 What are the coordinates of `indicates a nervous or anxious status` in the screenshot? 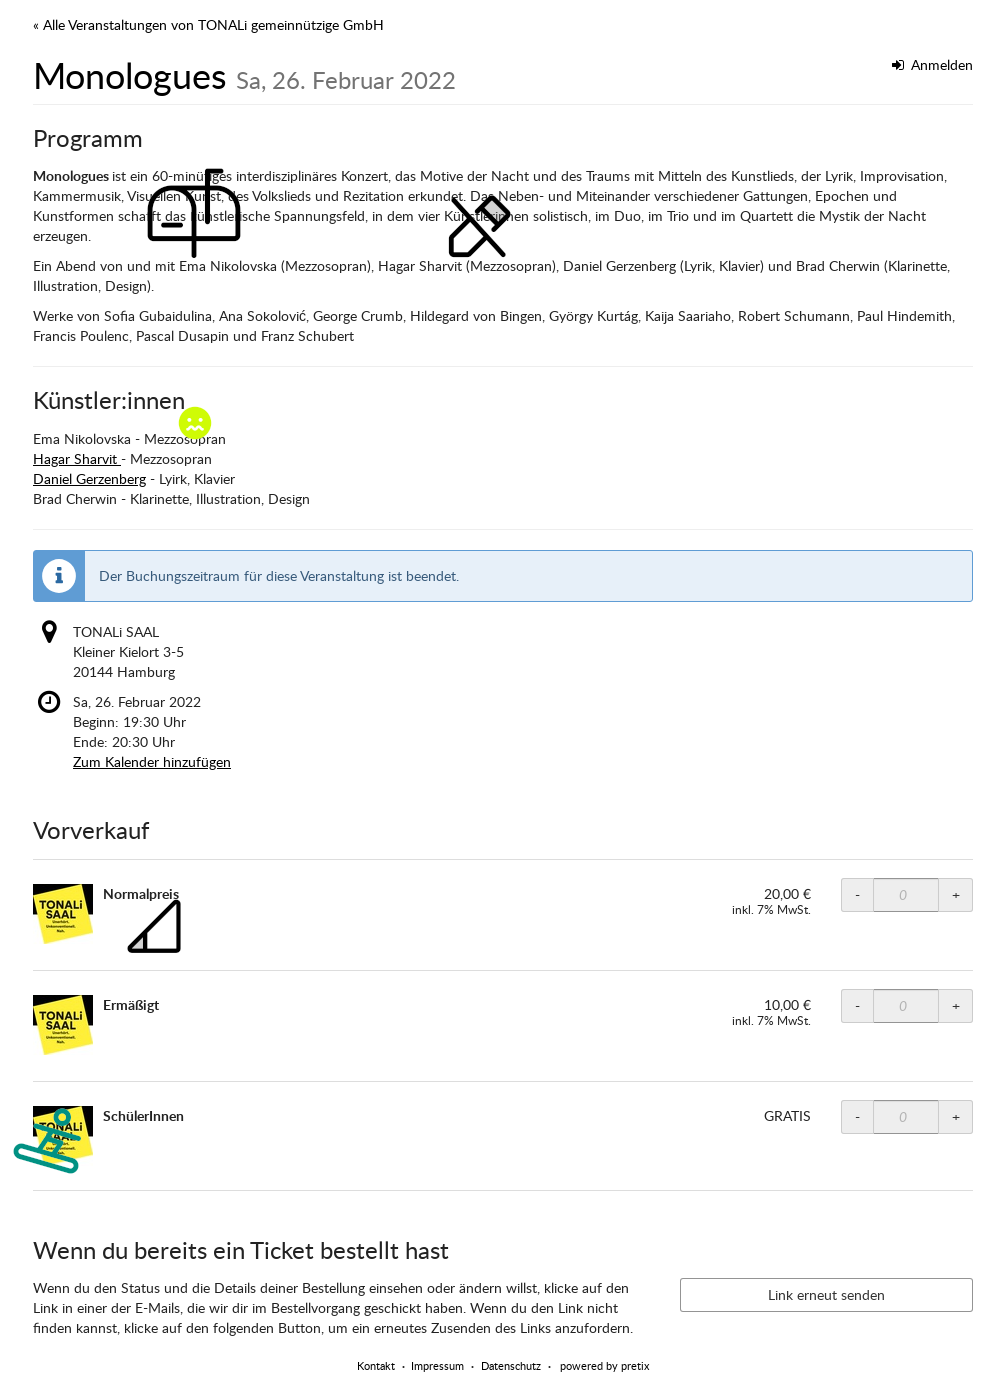 It's located at (195, 423).